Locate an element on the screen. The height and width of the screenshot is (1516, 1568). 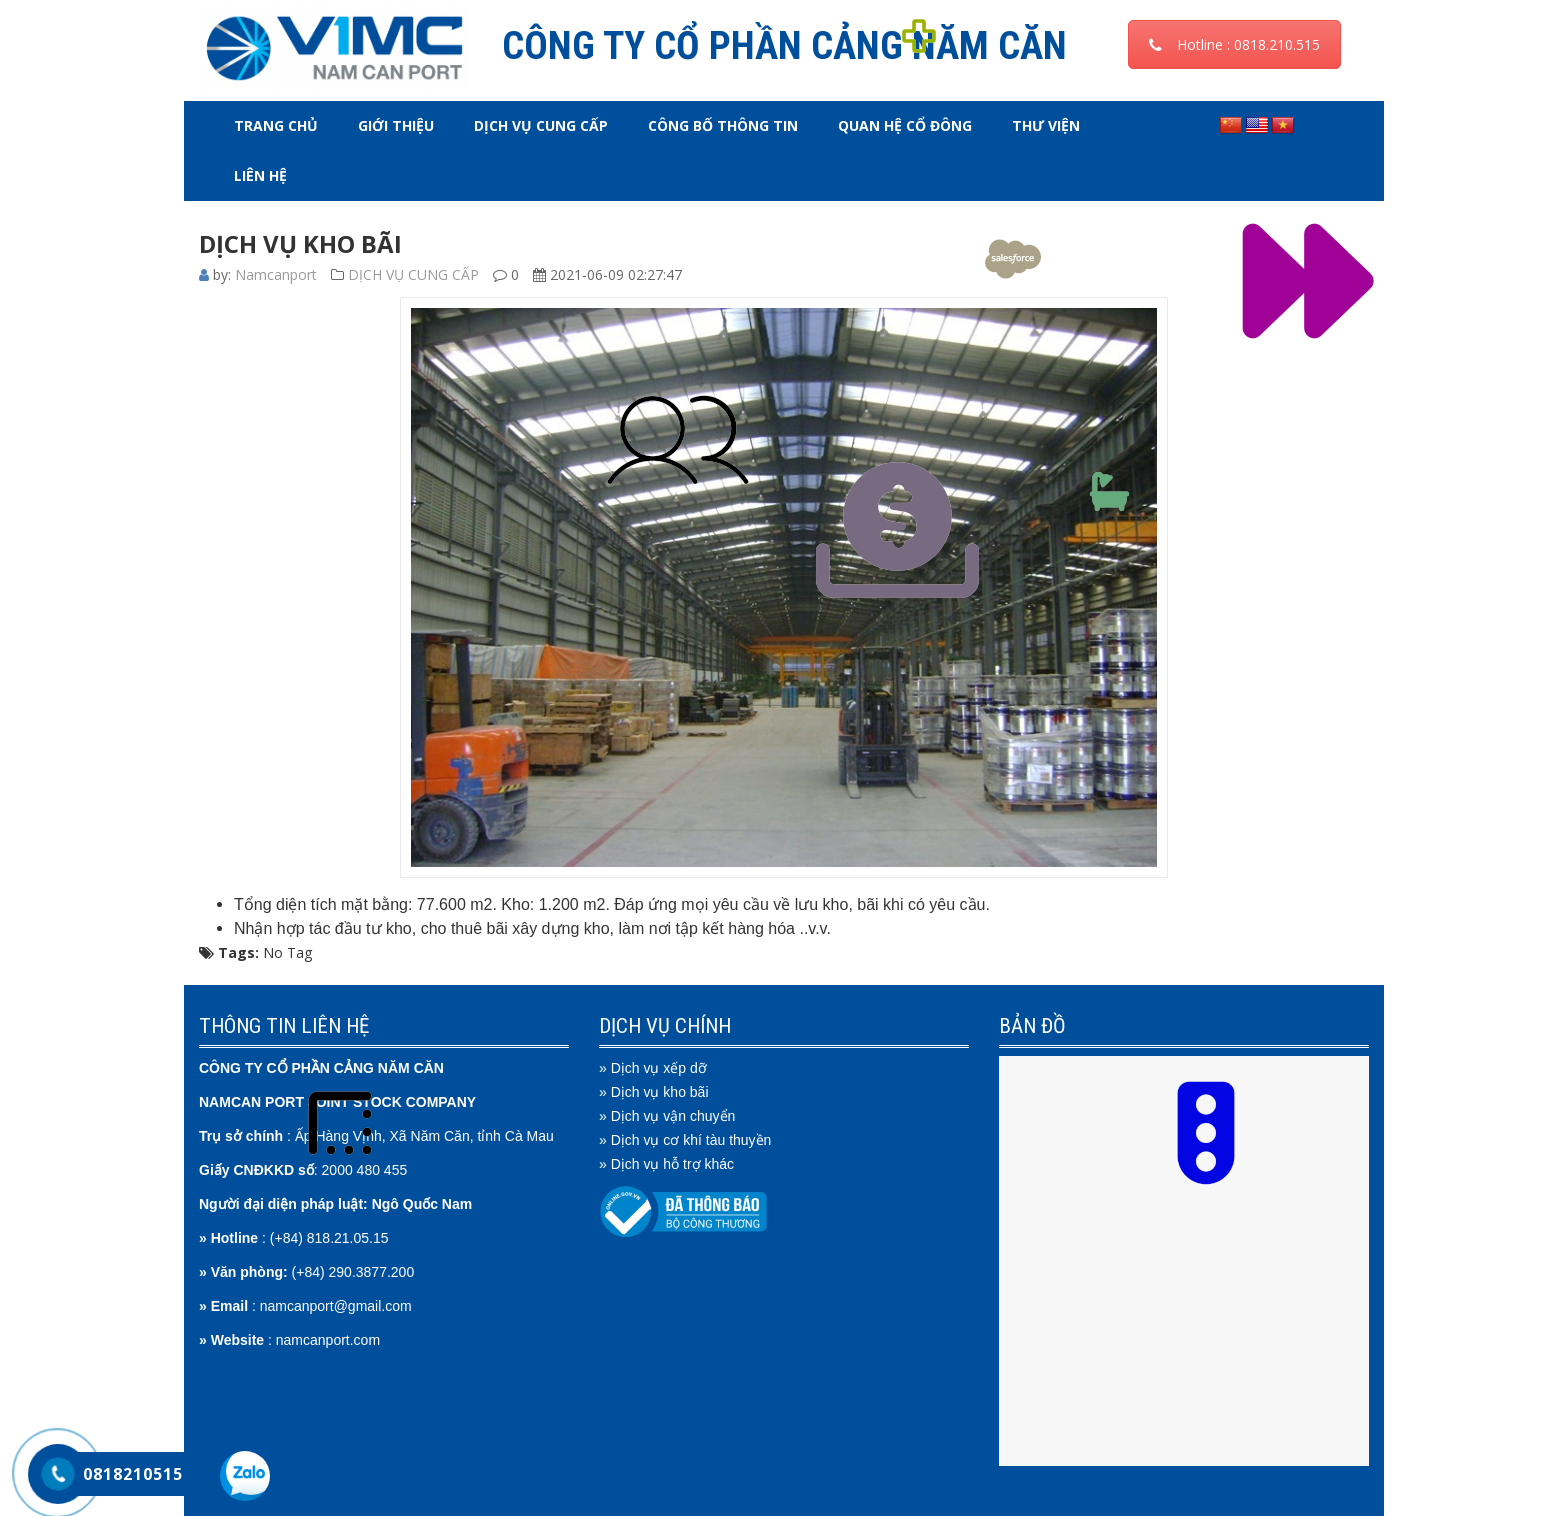
access health or medical information is located at coordinates (919, 36).